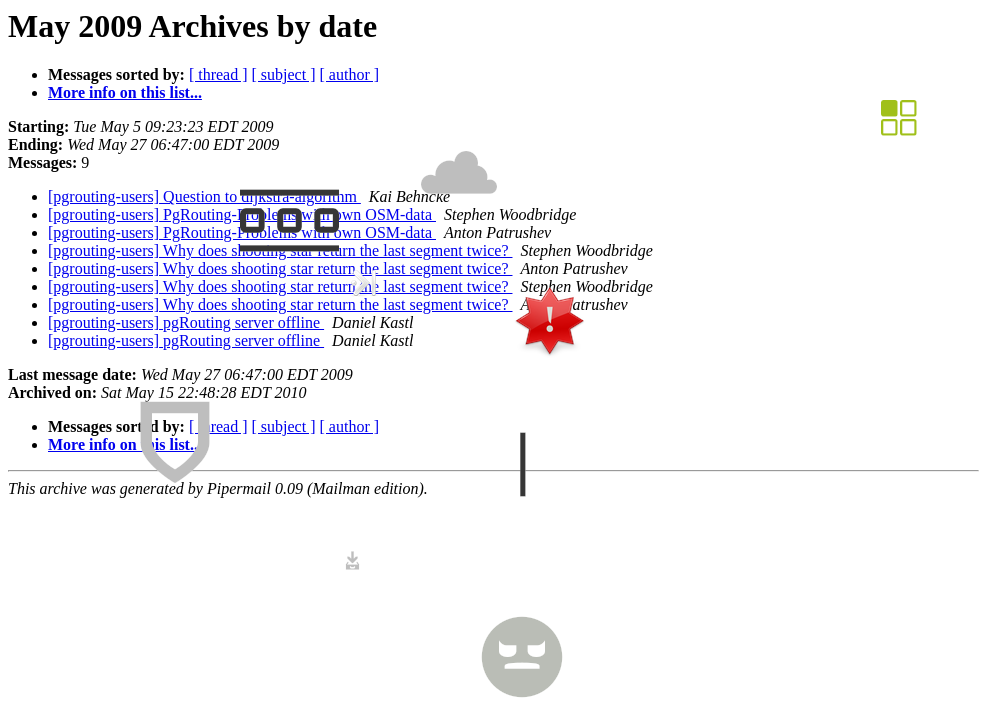  Describe the element at coordinates (522, 657) in the screenshot. I see `react with anger to a message or post` at that location.